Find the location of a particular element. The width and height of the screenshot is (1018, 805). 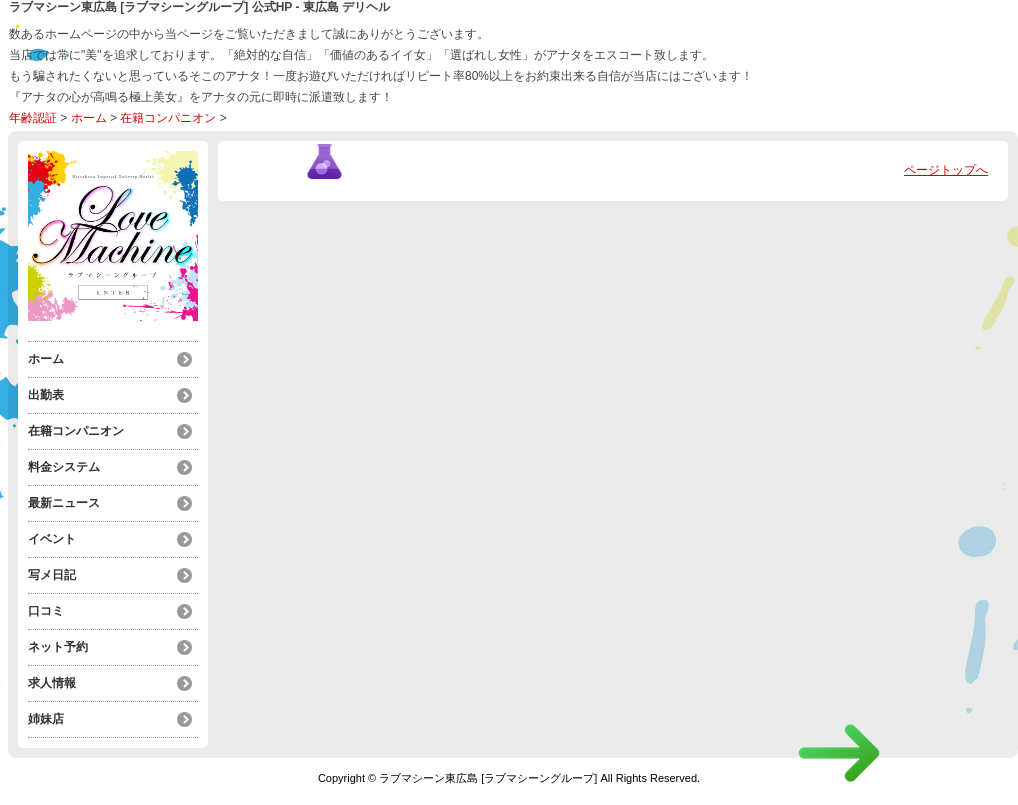

move a file or folder to a new location is located at coordinates (839, 753).